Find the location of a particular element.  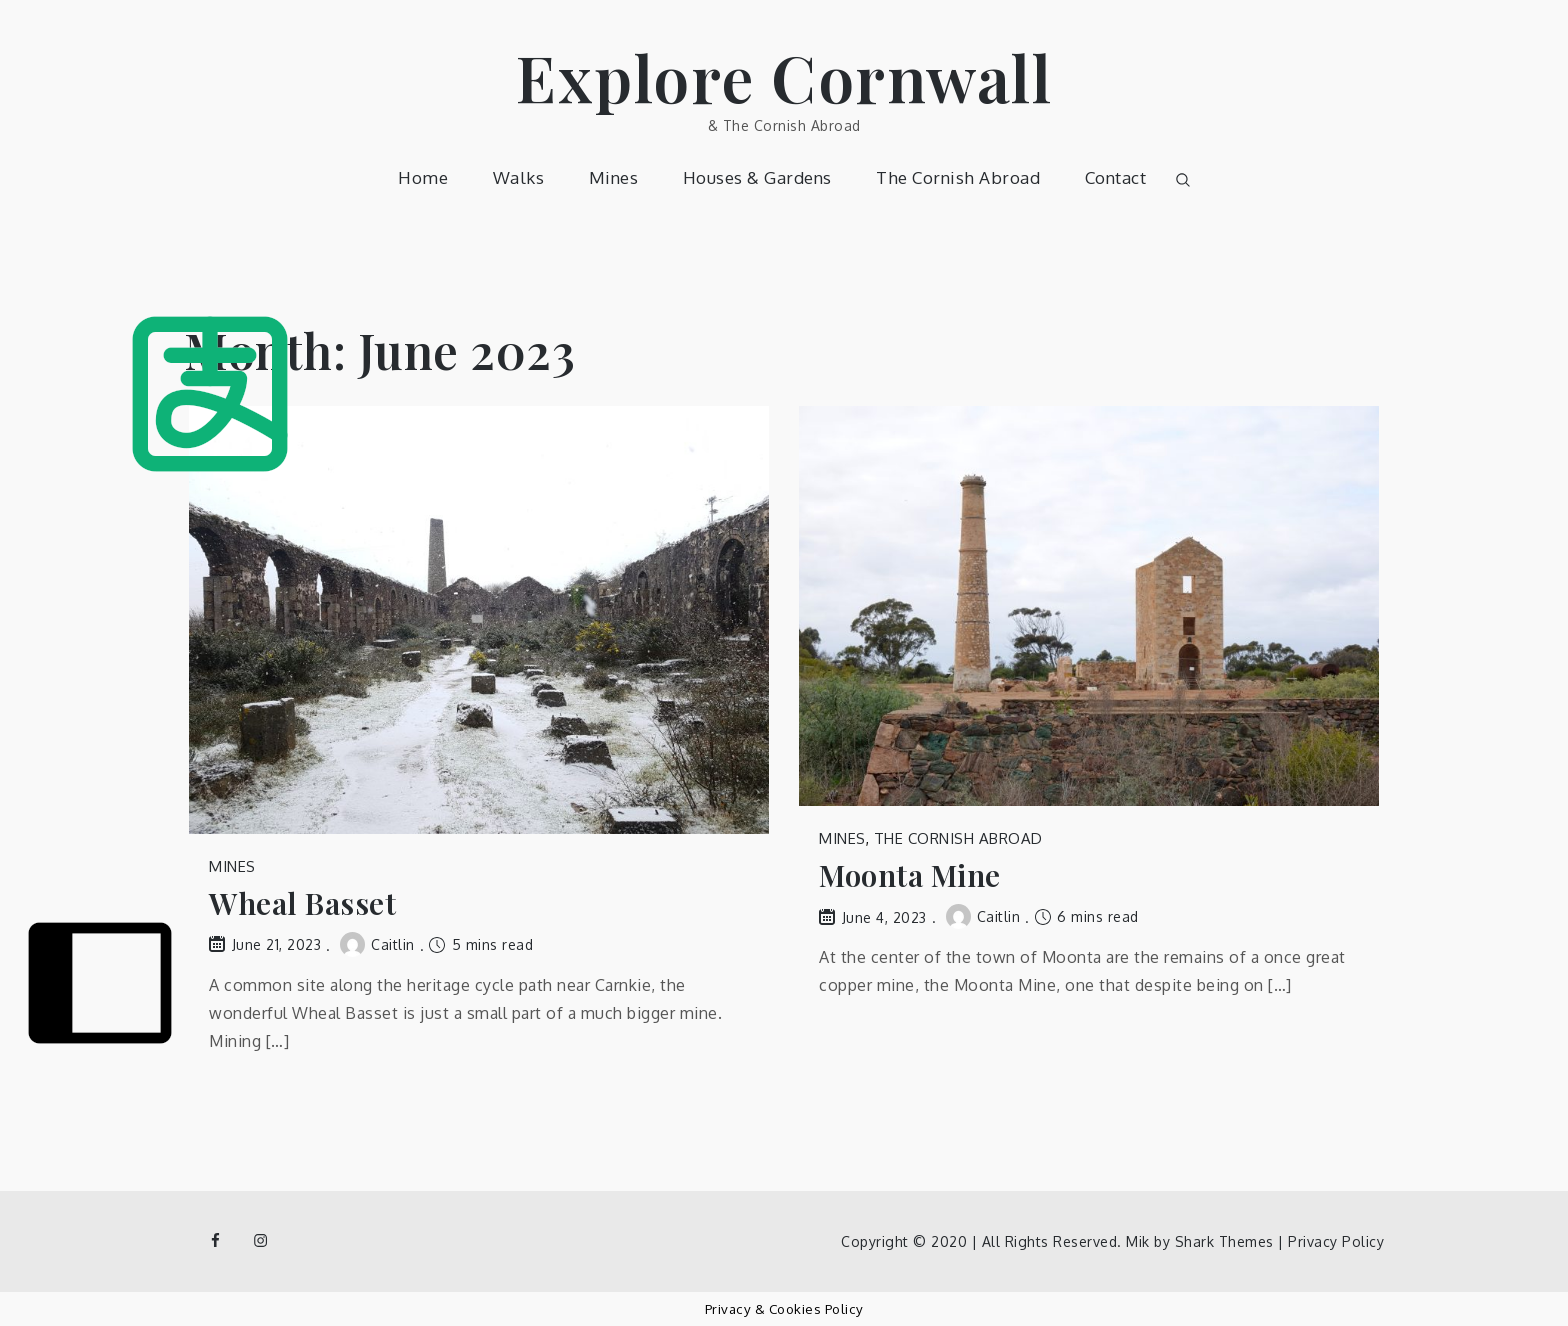

toggle sidebar panel visibility is located at coordinates (100, 983).